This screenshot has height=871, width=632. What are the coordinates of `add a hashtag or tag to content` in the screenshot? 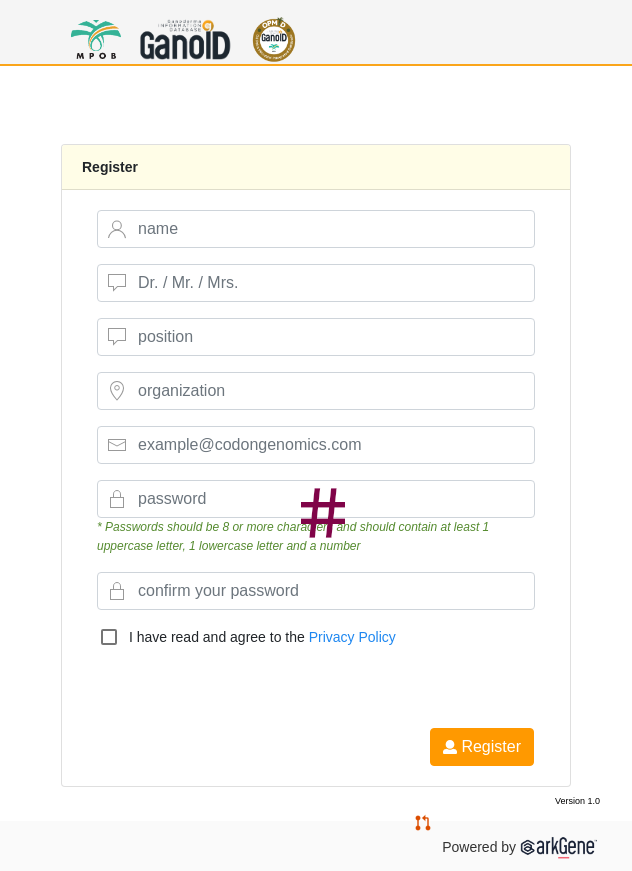 It's located at (323, 513).